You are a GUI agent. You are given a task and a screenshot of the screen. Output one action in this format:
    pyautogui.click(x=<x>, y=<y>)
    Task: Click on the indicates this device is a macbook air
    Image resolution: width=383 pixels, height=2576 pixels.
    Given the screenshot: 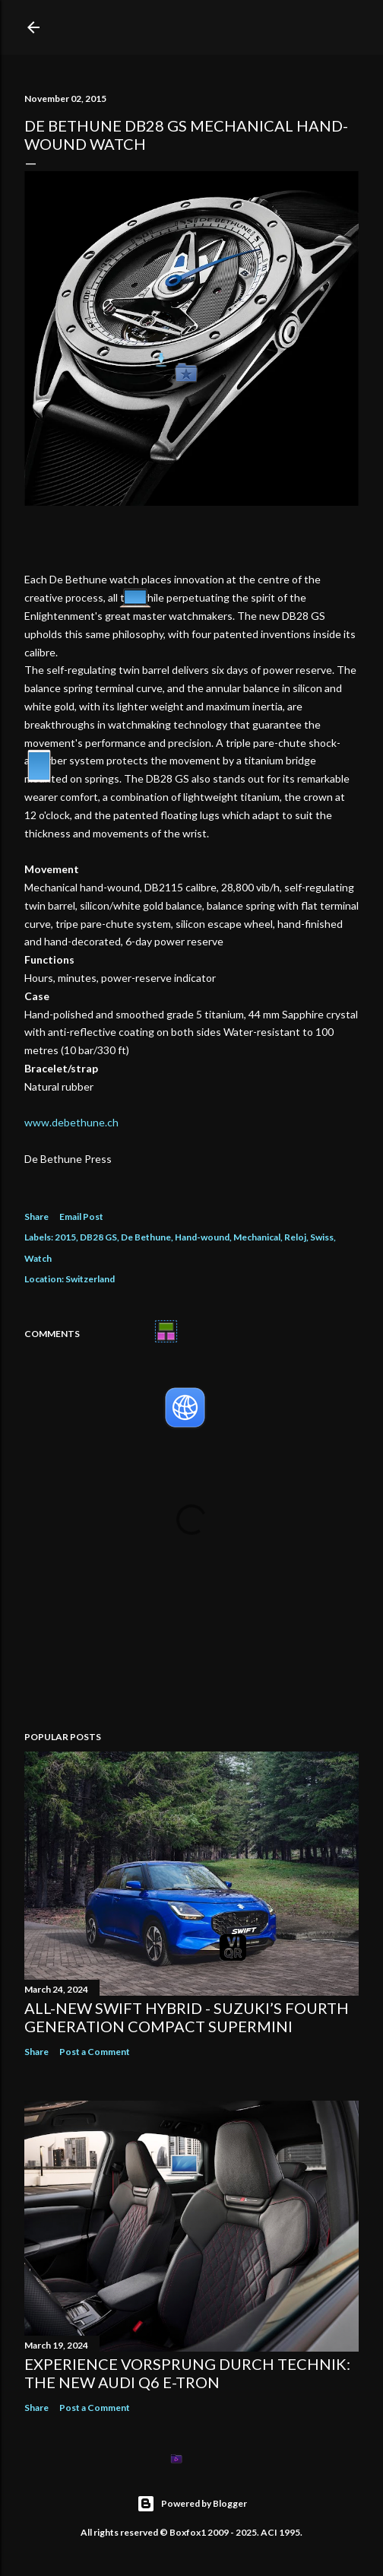 What is the action you would take?
    pyautogui.click(x=184, y=2163)
    